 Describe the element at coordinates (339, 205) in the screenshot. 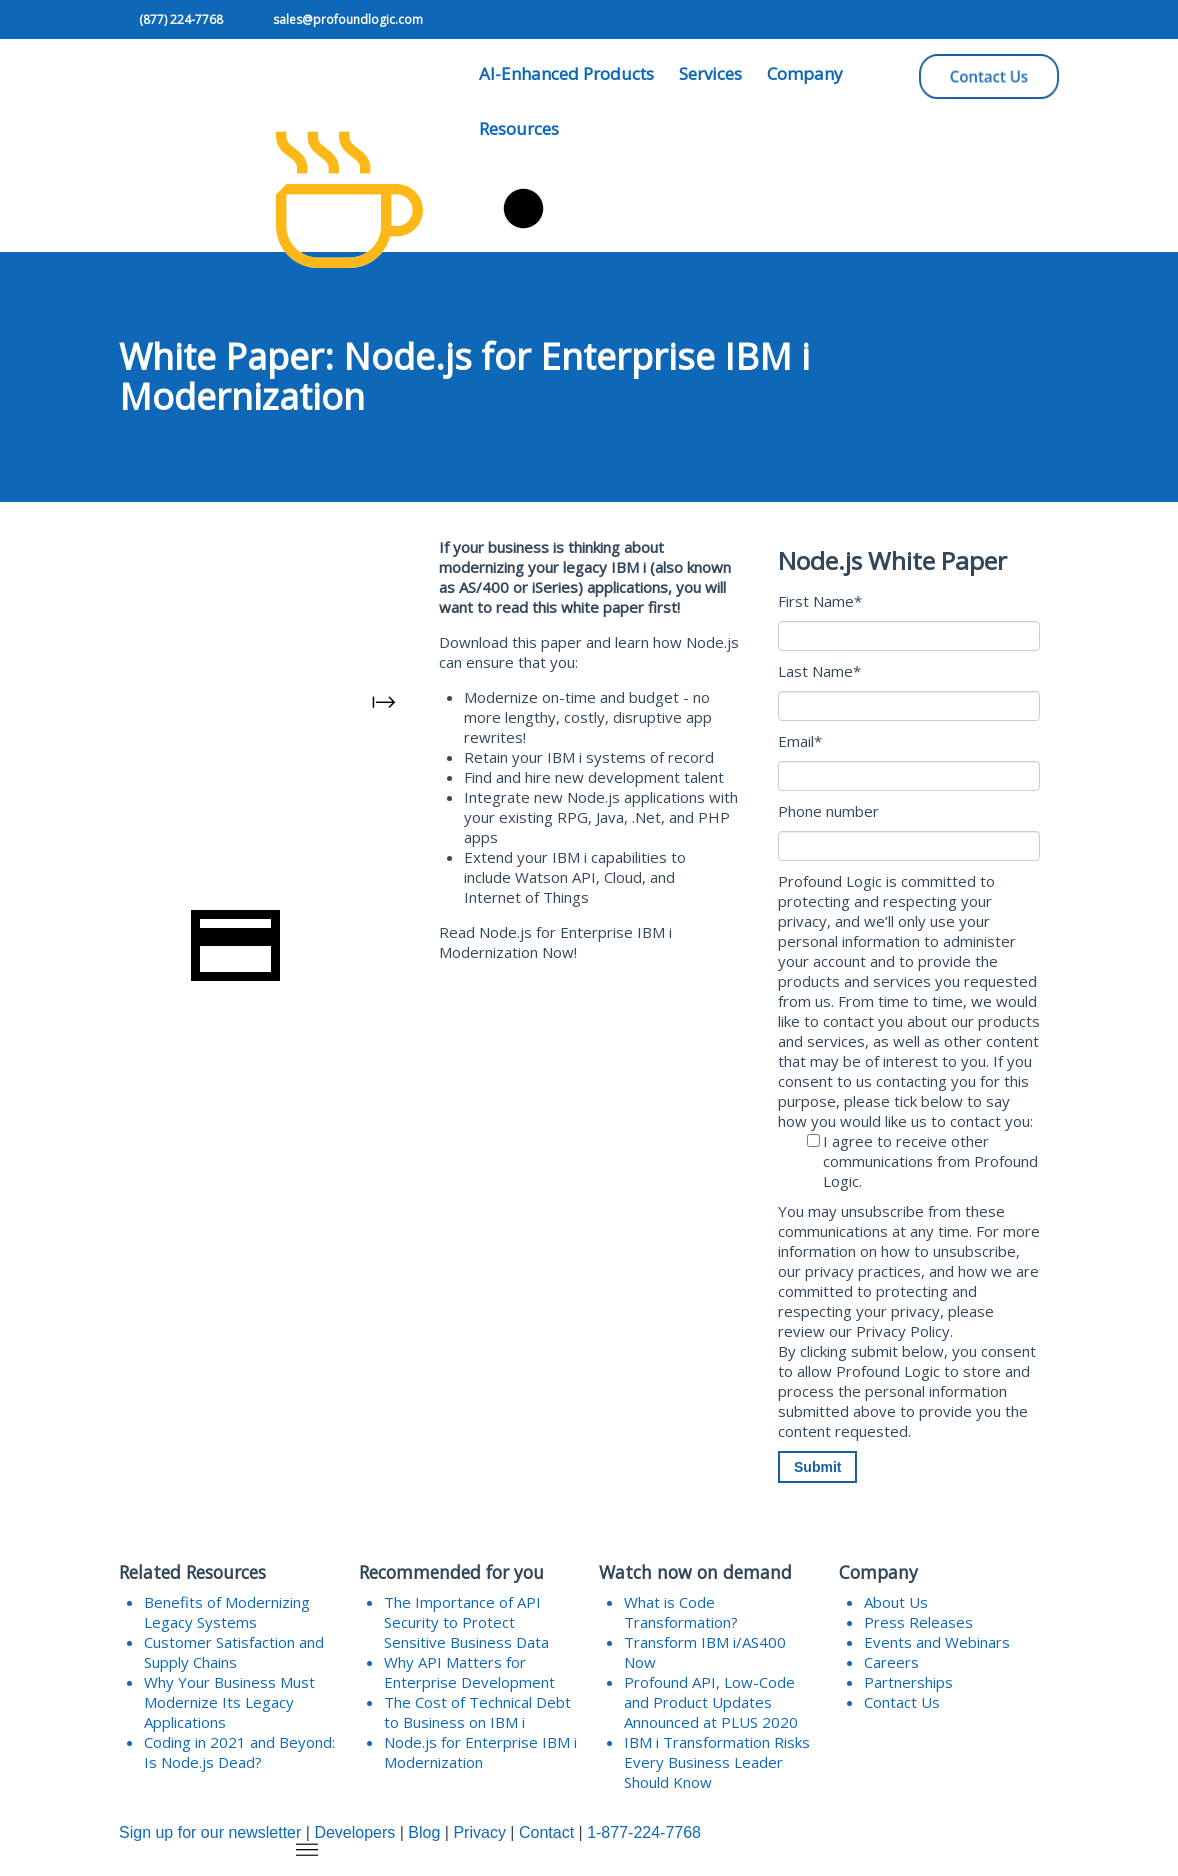

I see `take a coffee break or pause work` at that location.